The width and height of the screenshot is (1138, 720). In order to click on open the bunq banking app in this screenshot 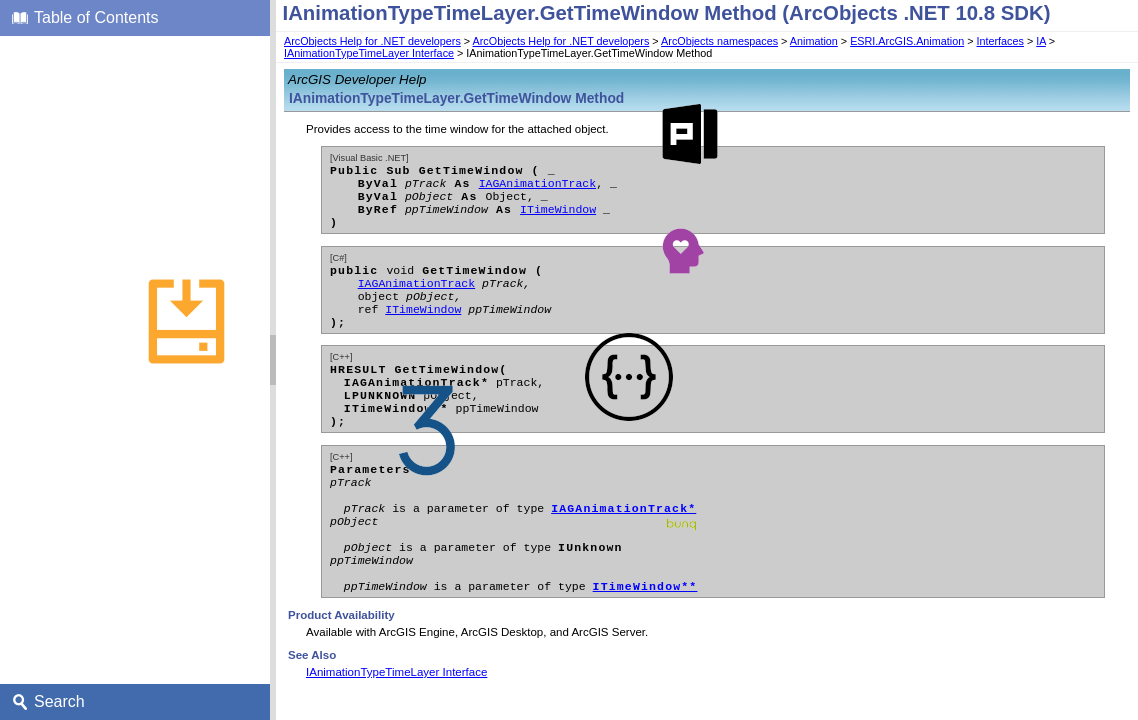, I will do `click(681, 524)`.